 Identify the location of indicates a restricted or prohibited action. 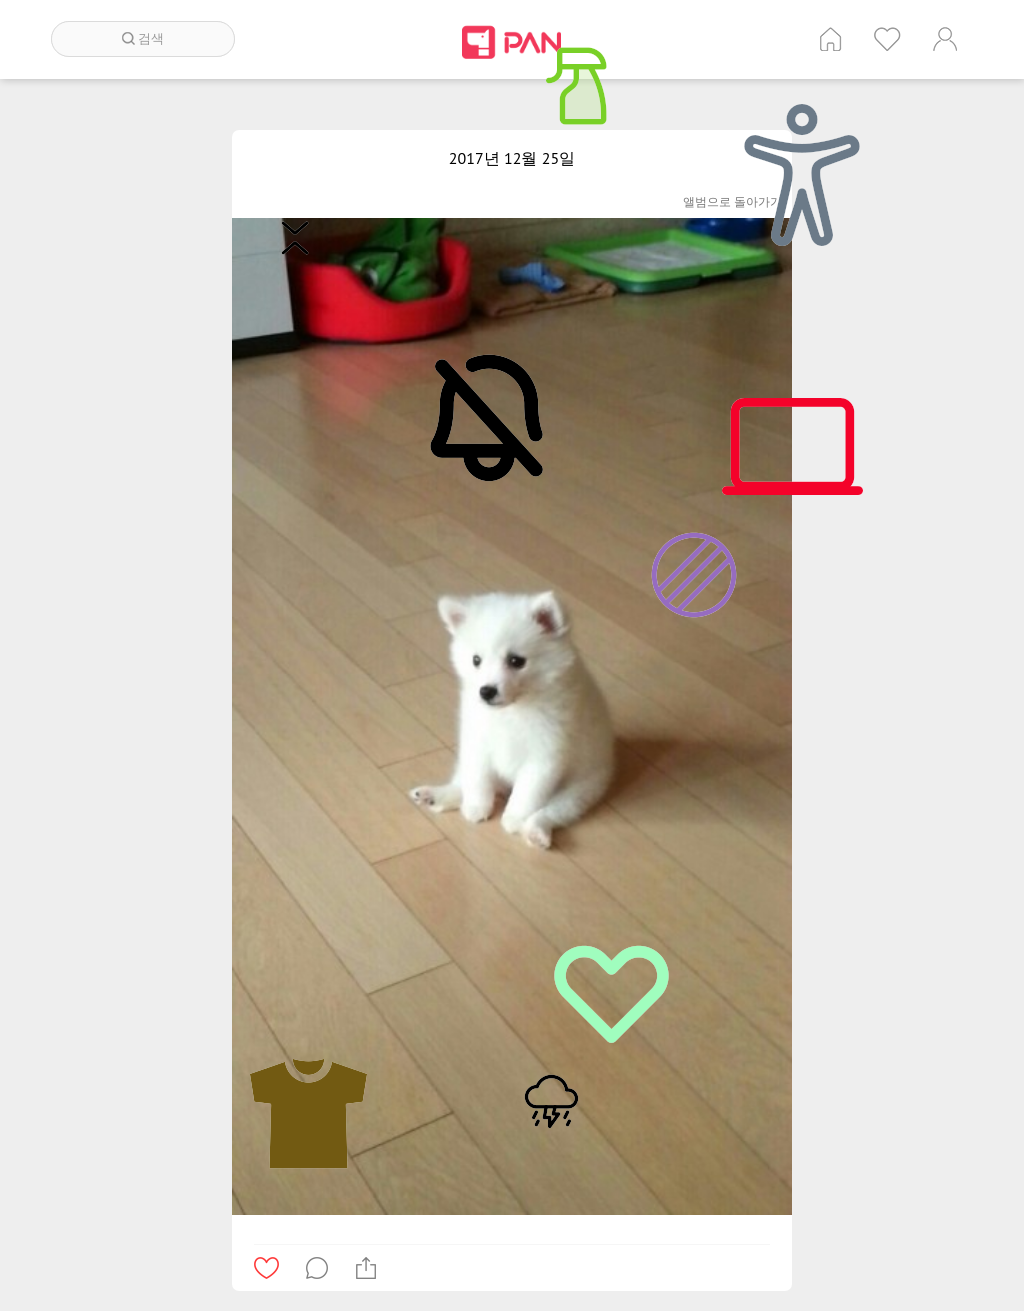
(694, 575).